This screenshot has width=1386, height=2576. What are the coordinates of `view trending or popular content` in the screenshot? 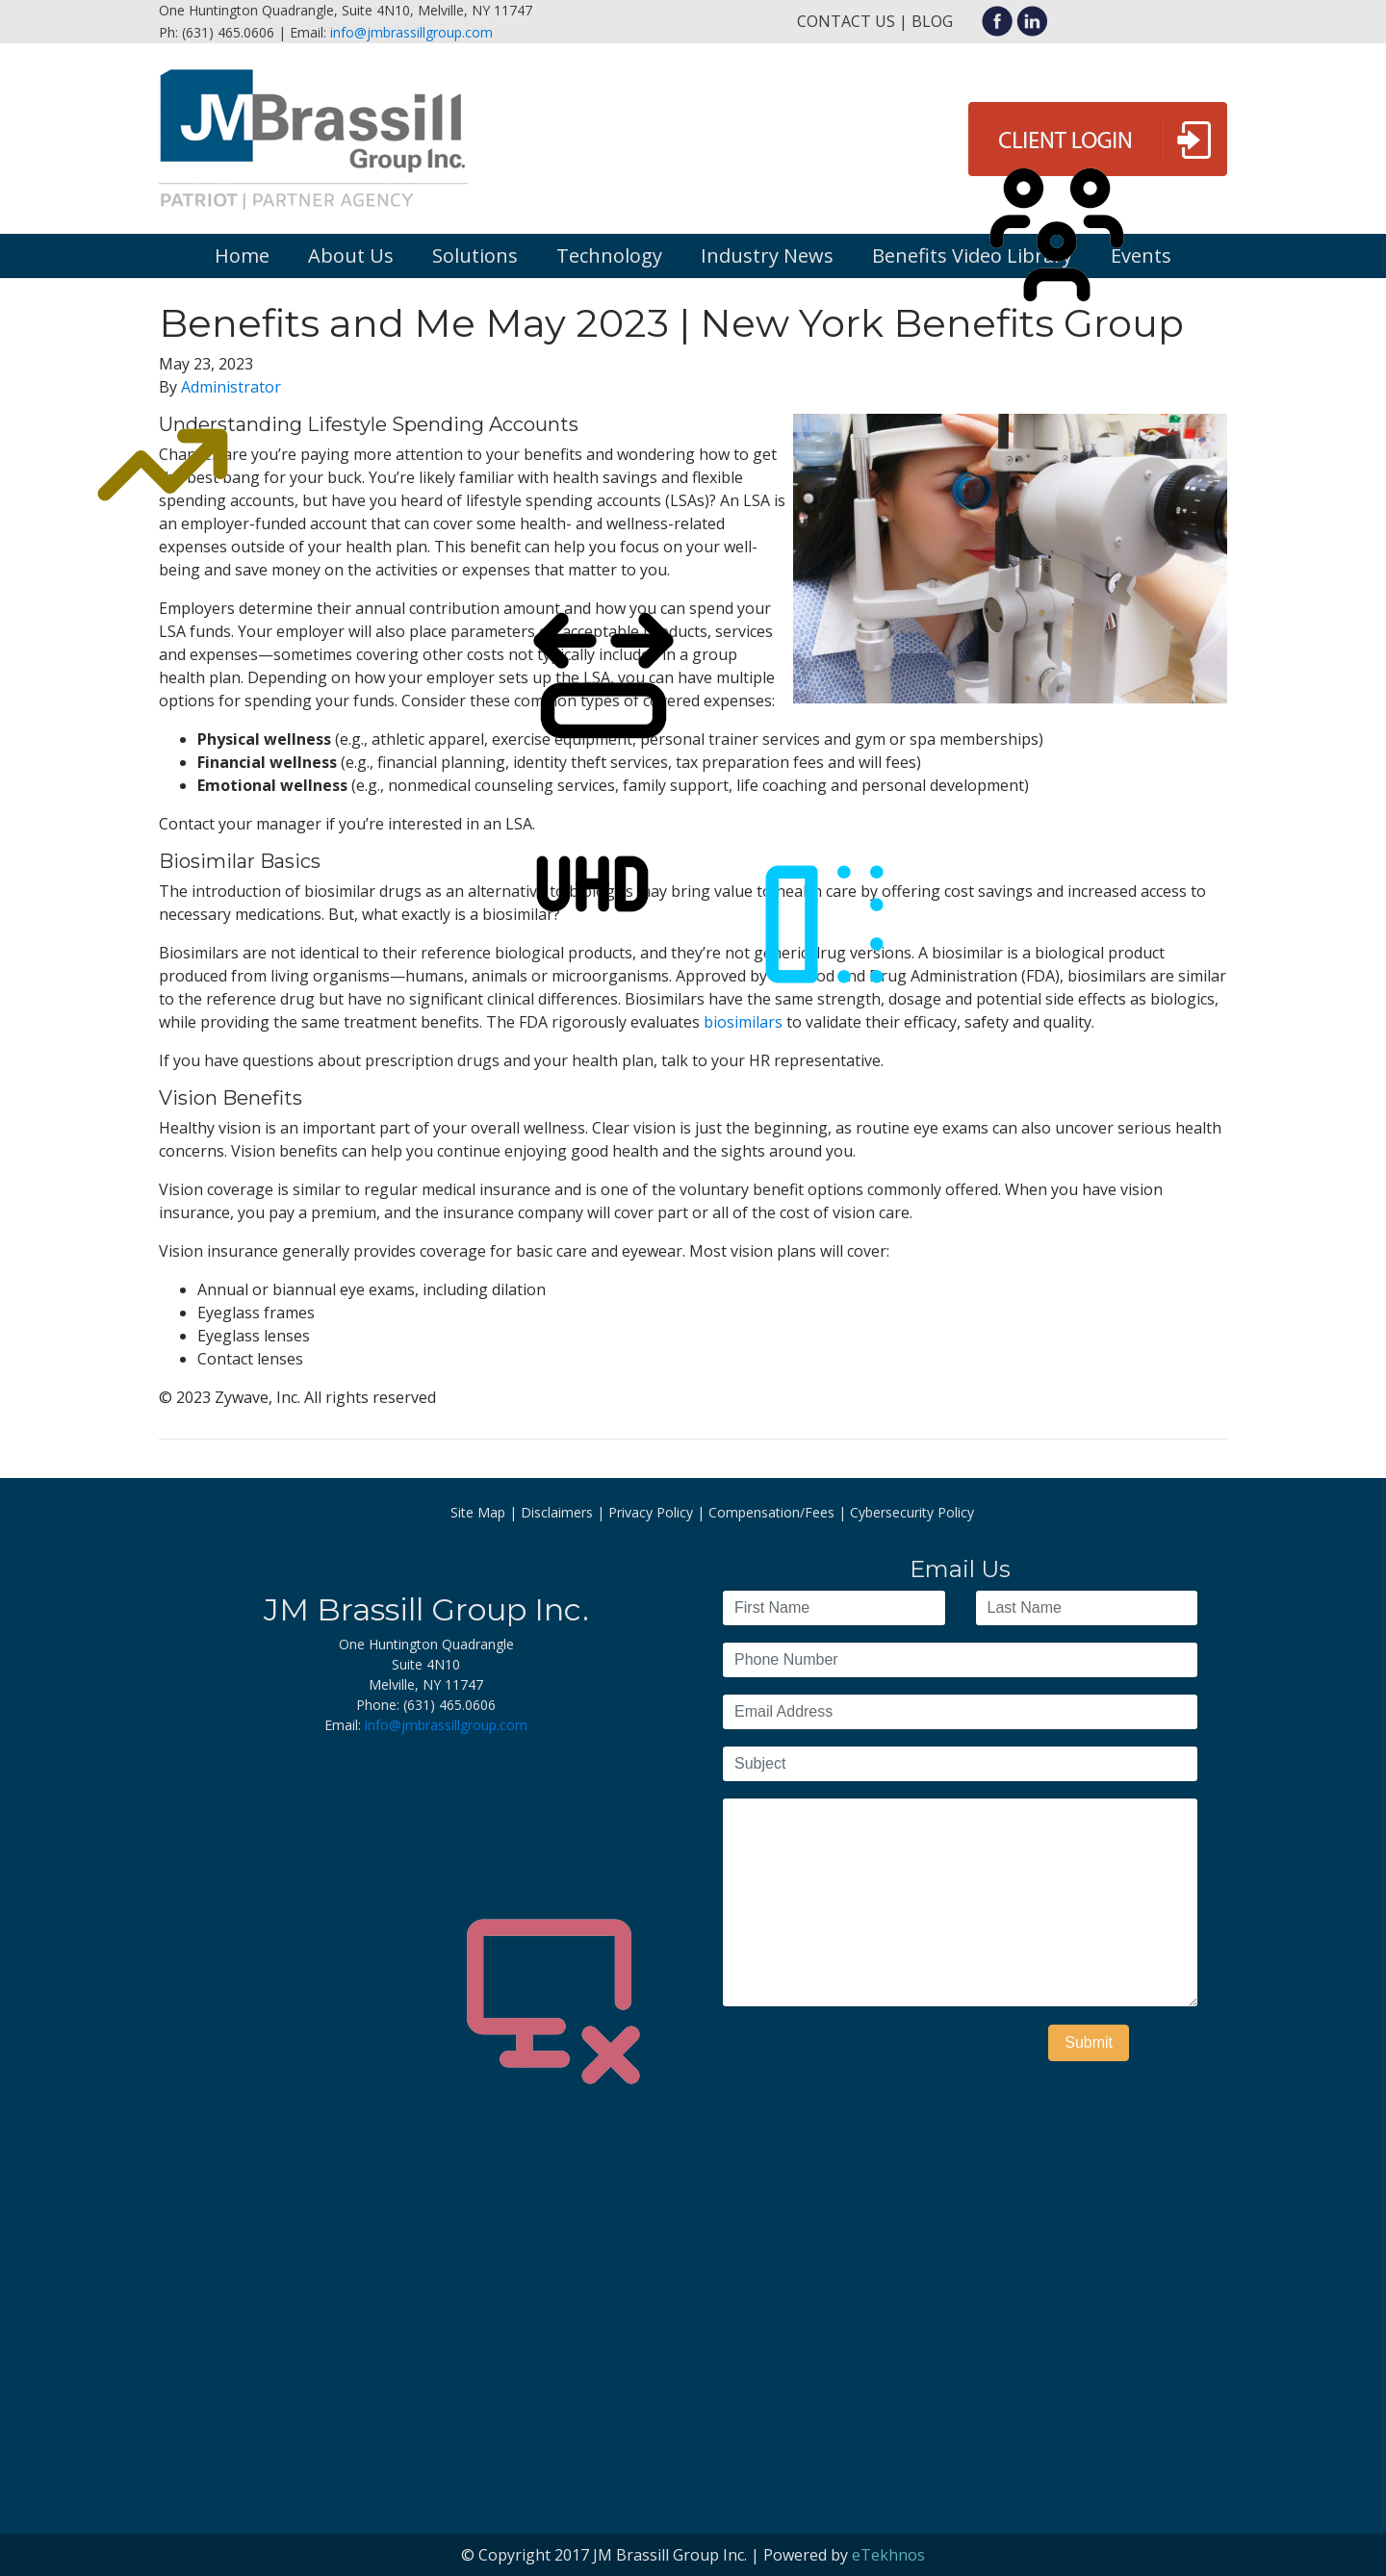 It's located at (163, 465).